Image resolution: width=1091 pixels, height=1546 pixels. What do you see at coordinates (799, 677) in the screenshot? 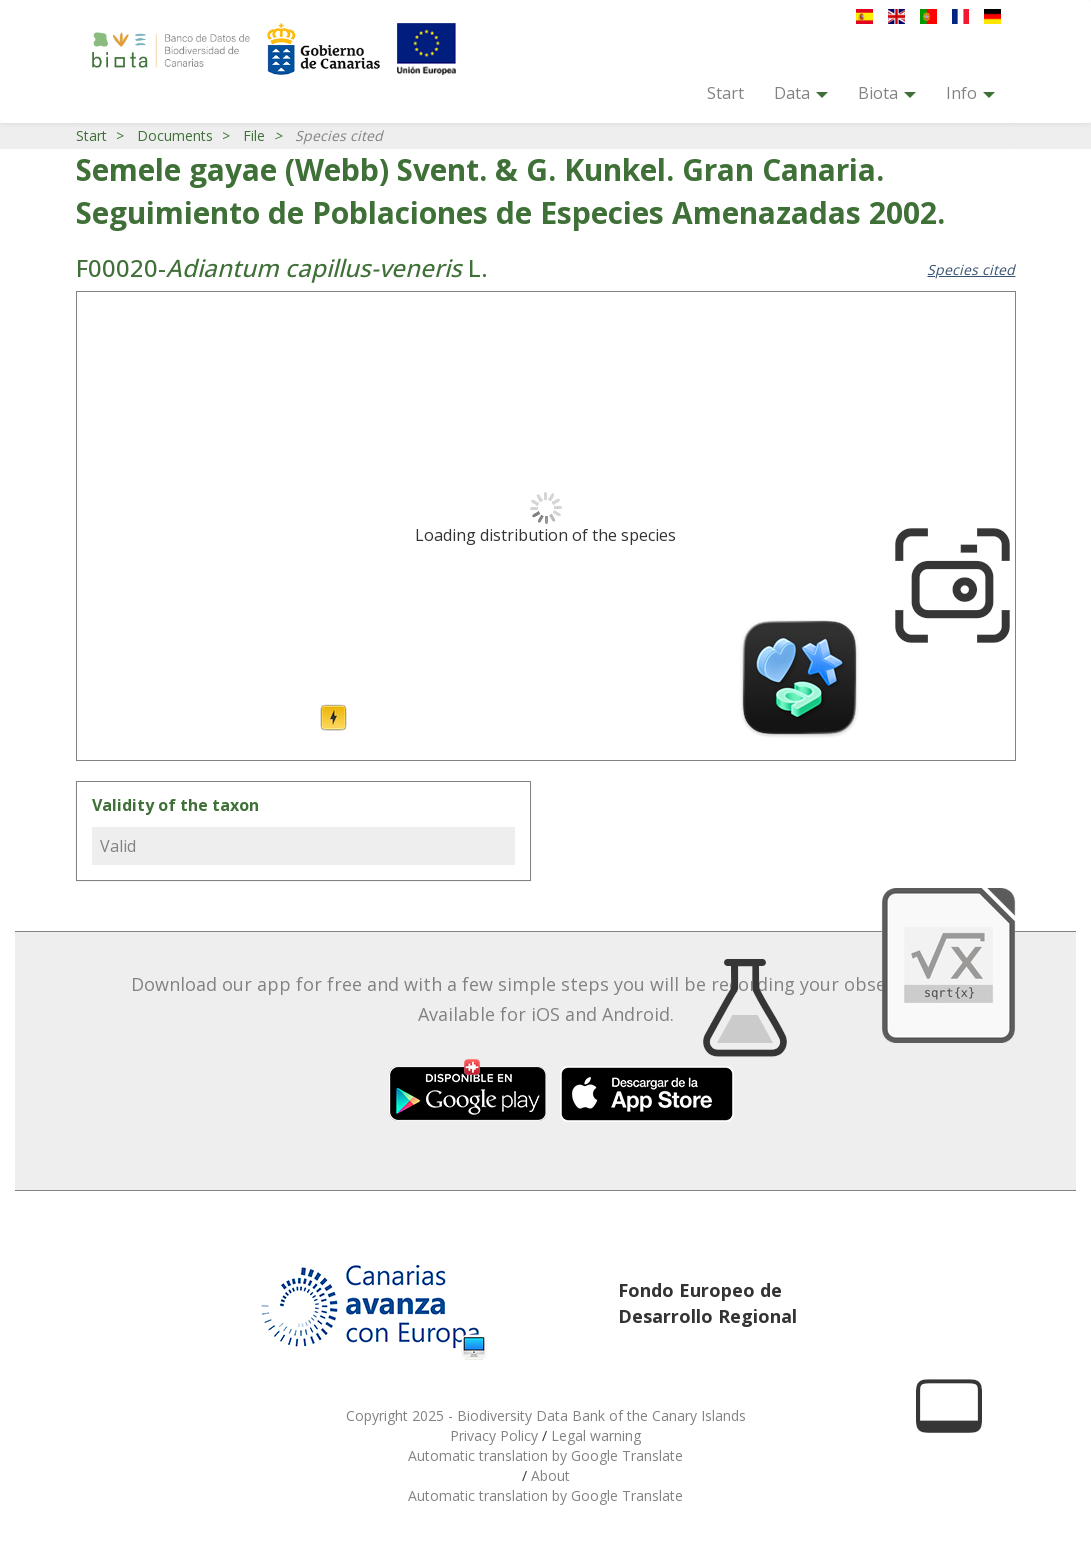
I see `open SF Symbols app to browse Apple's icon library` at bounding box center [799, 677].